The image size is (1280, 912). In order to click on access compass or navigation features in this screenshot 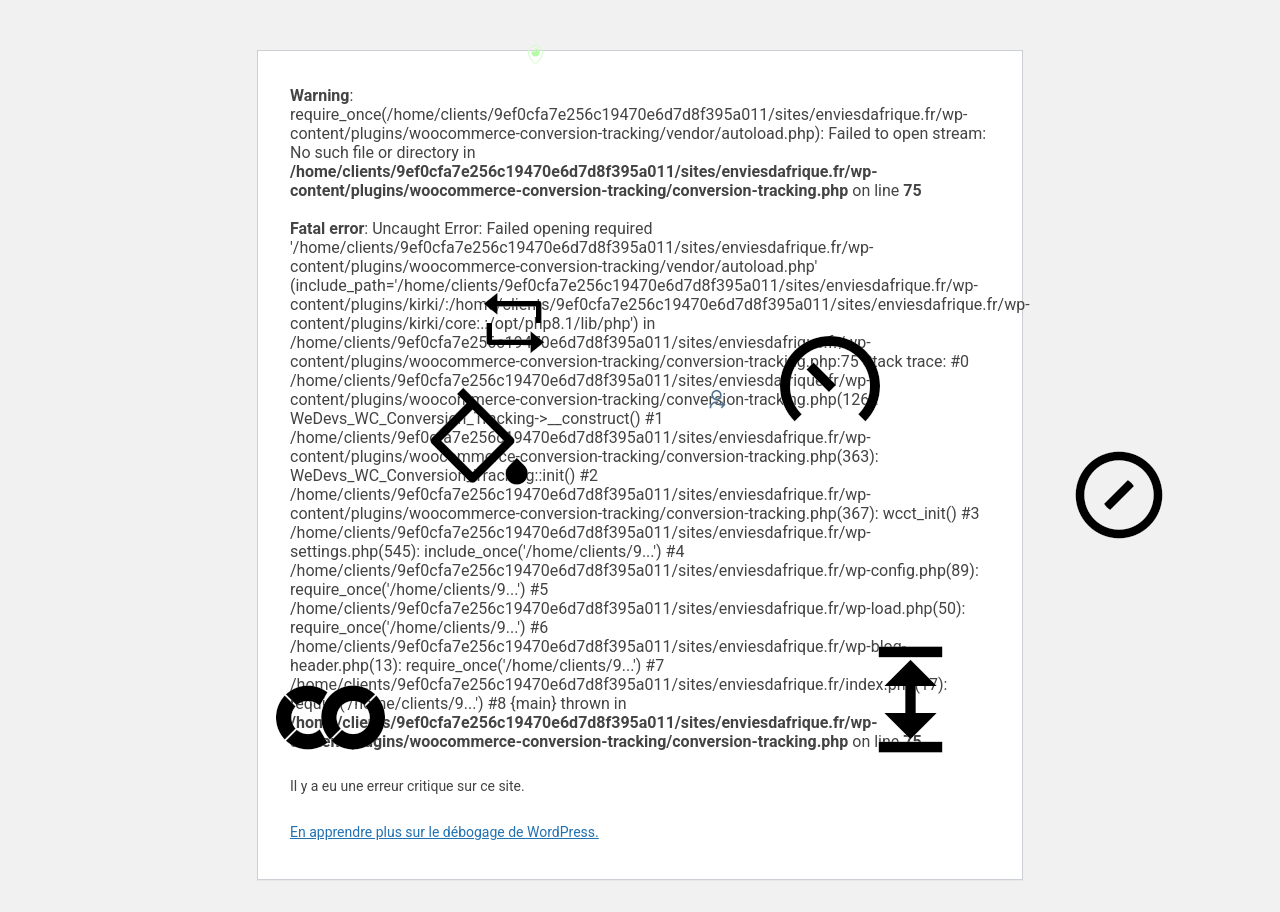, I will do `click(1119, 495)`.